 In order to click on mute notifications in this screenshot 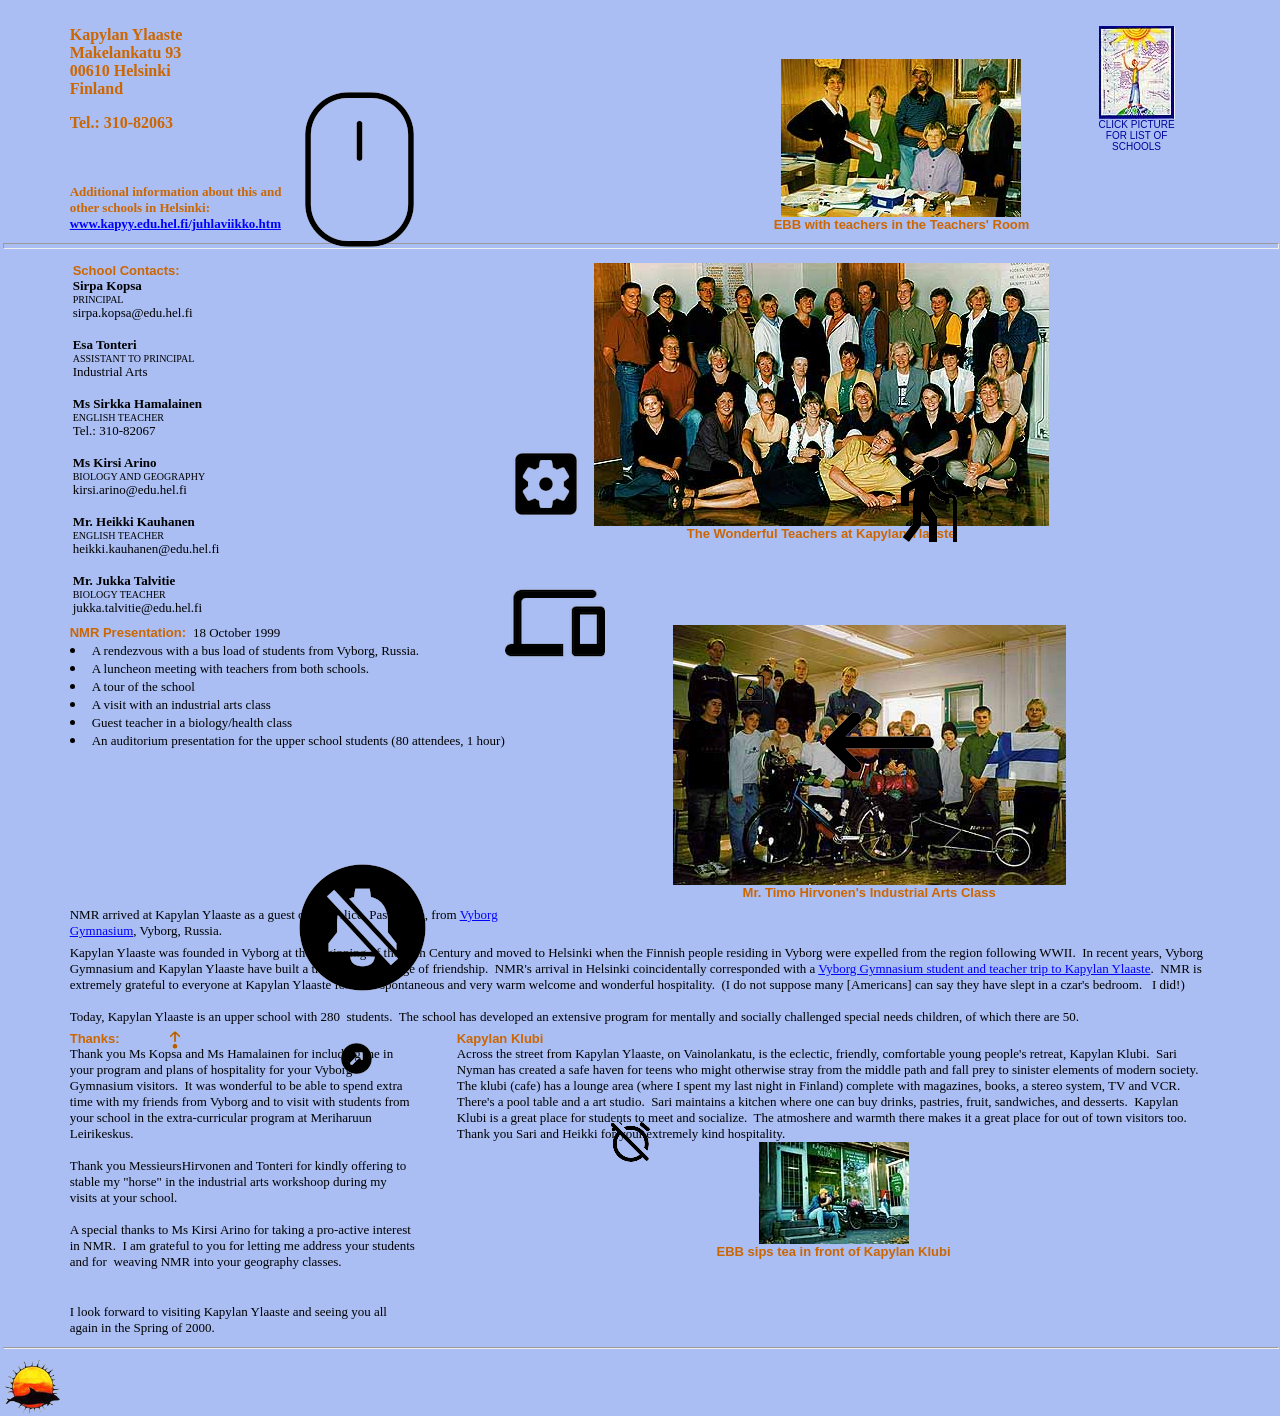, I will do `click(362, 927)`.